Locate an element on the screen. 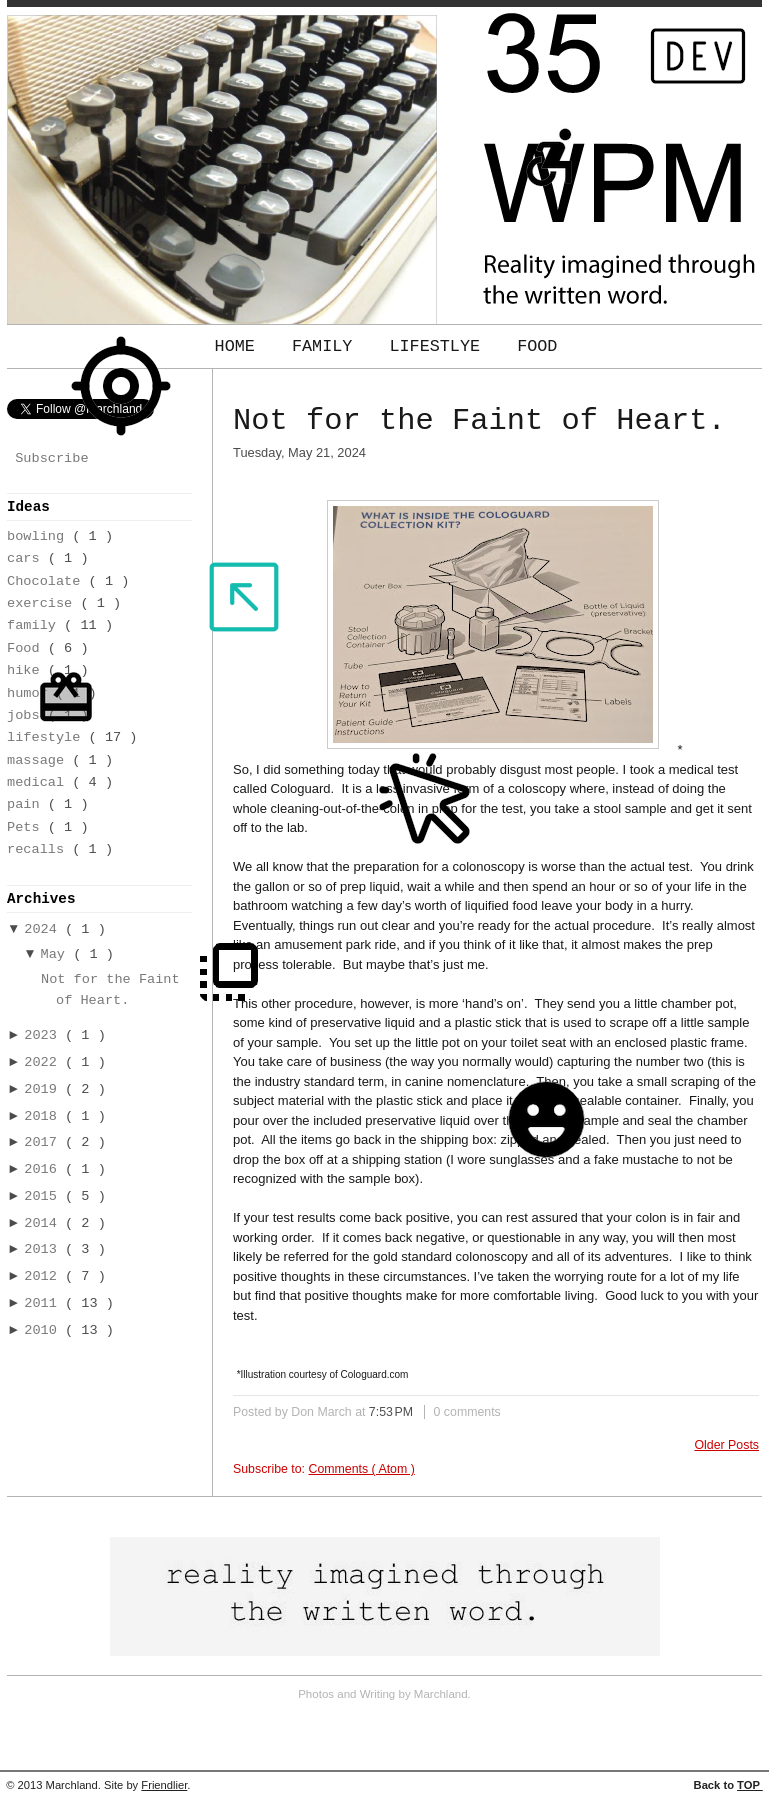 This screenshot has width=769, height=1805. visit dev.to community profile is located at coordinates (698, 56).